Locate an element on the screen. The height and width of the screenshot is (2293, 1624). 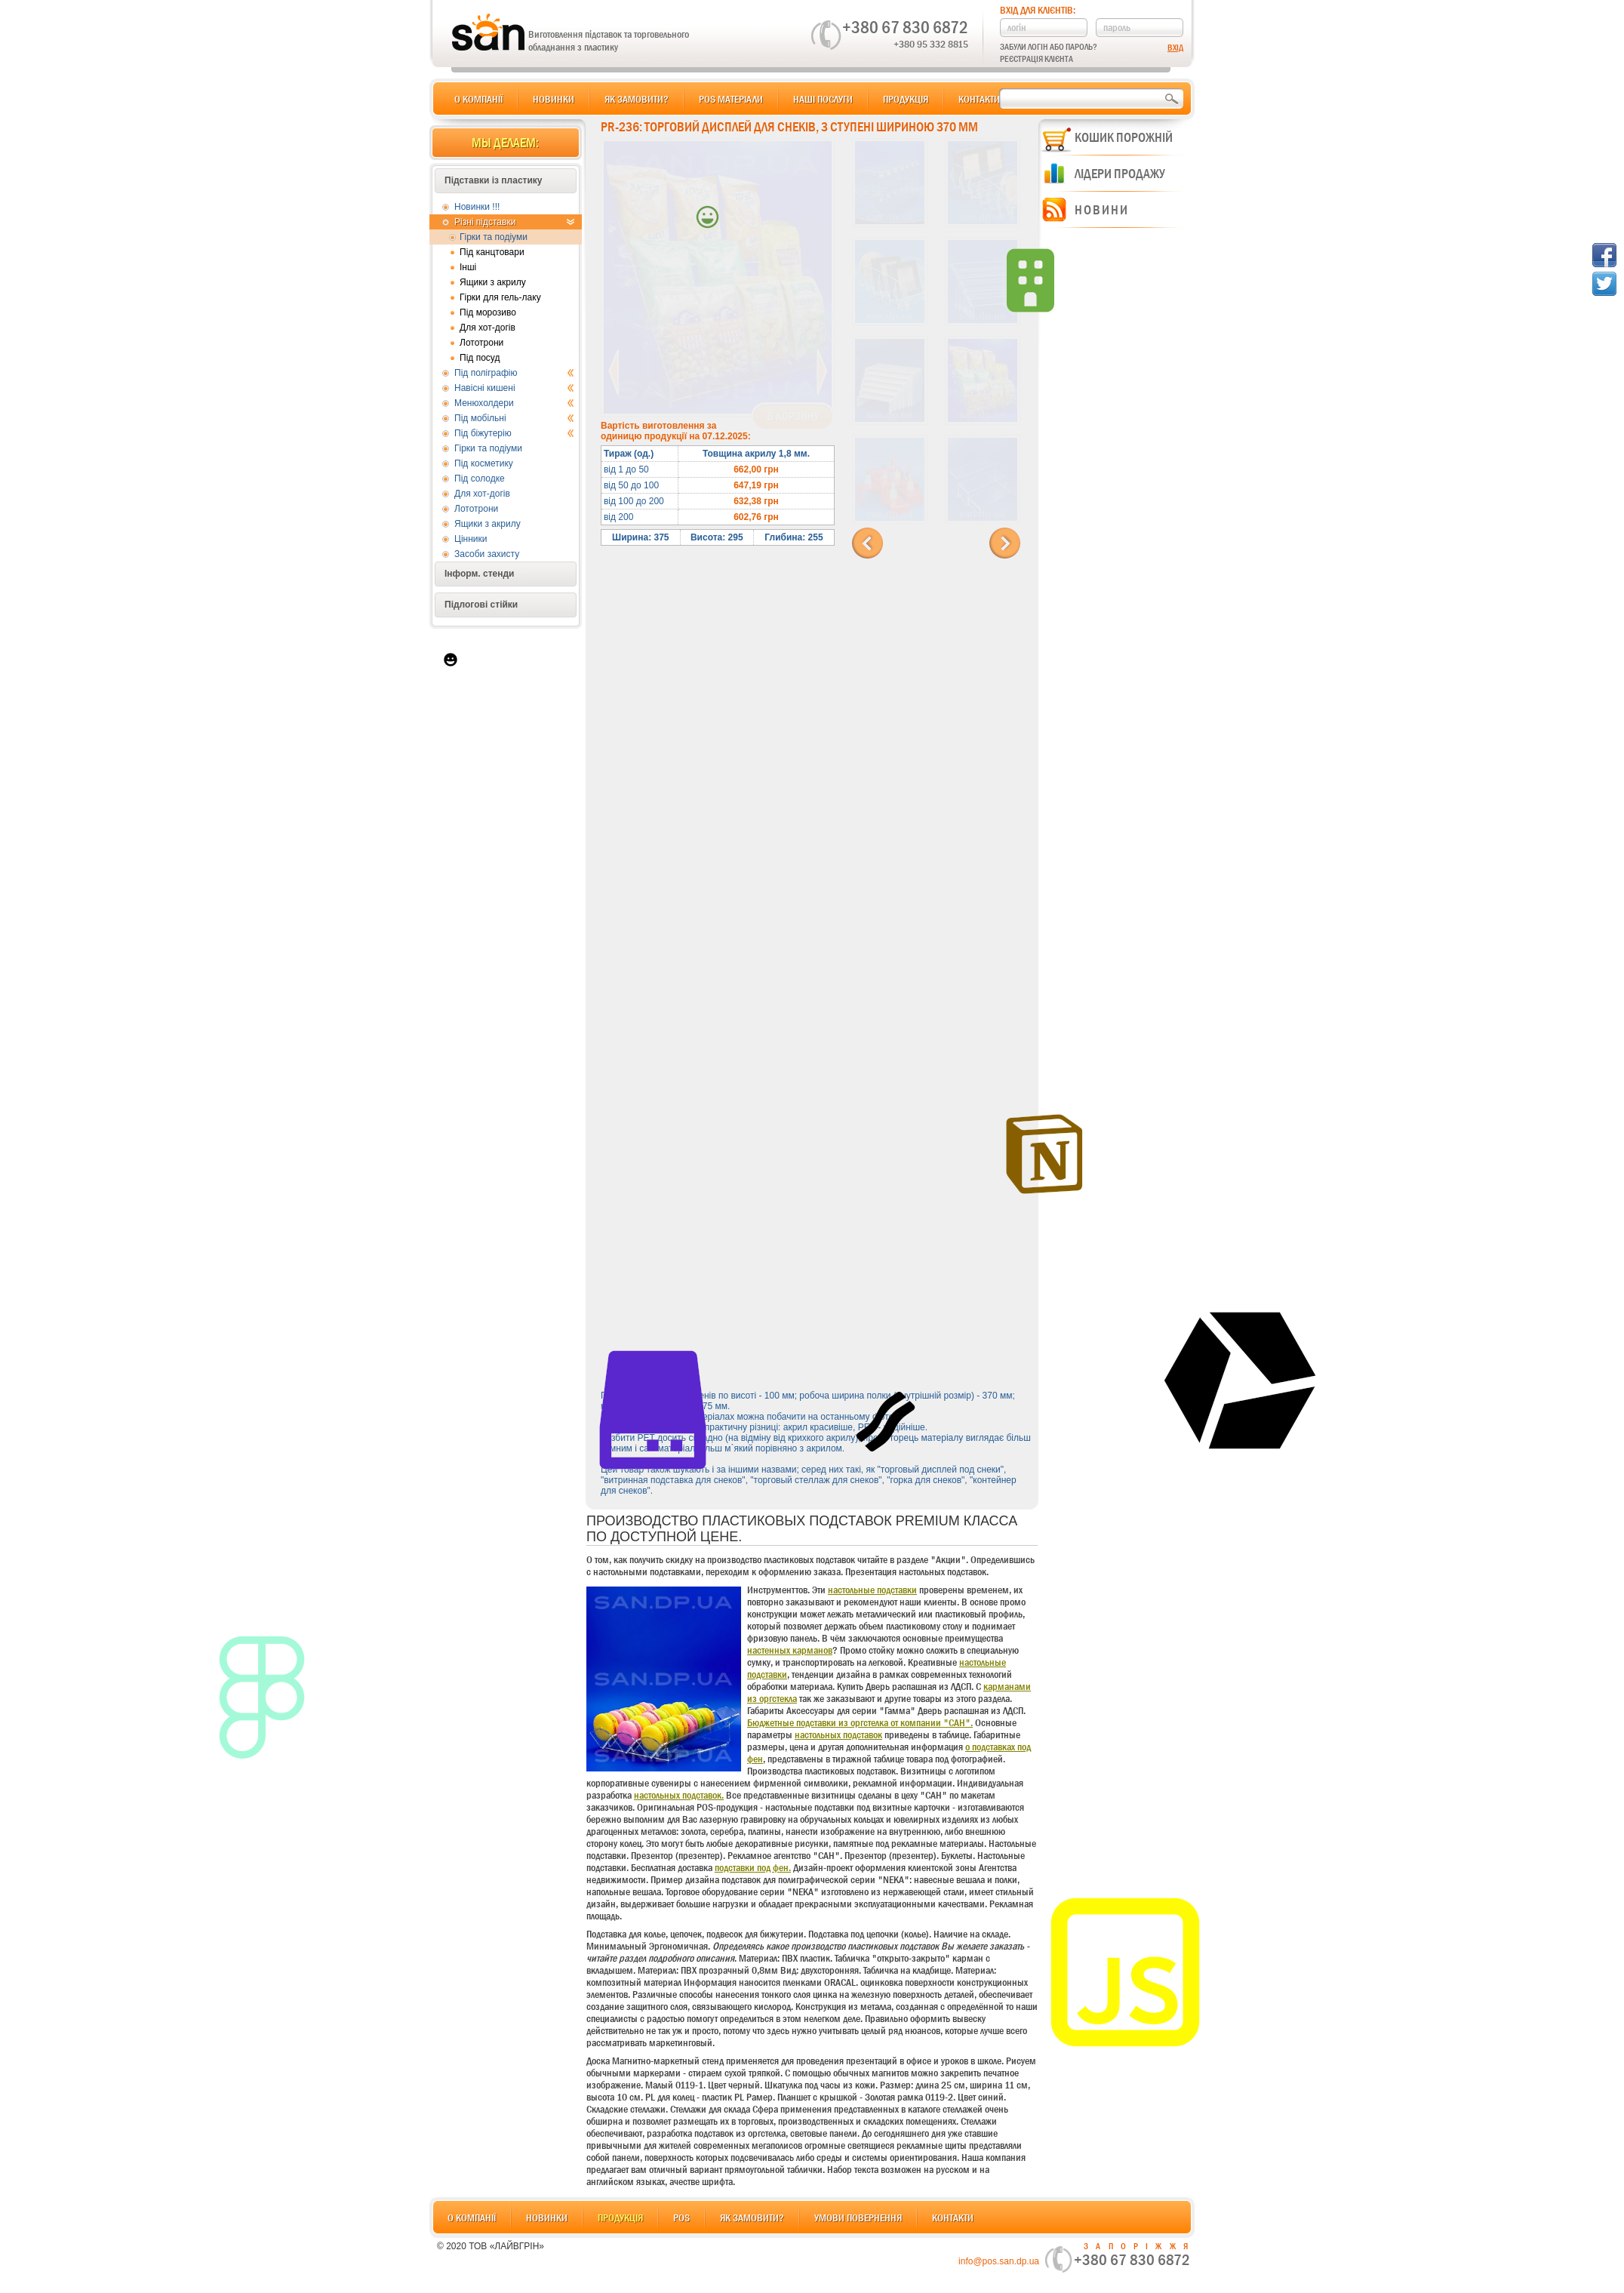
open Notion app is located at coordinates (1046, 1154).